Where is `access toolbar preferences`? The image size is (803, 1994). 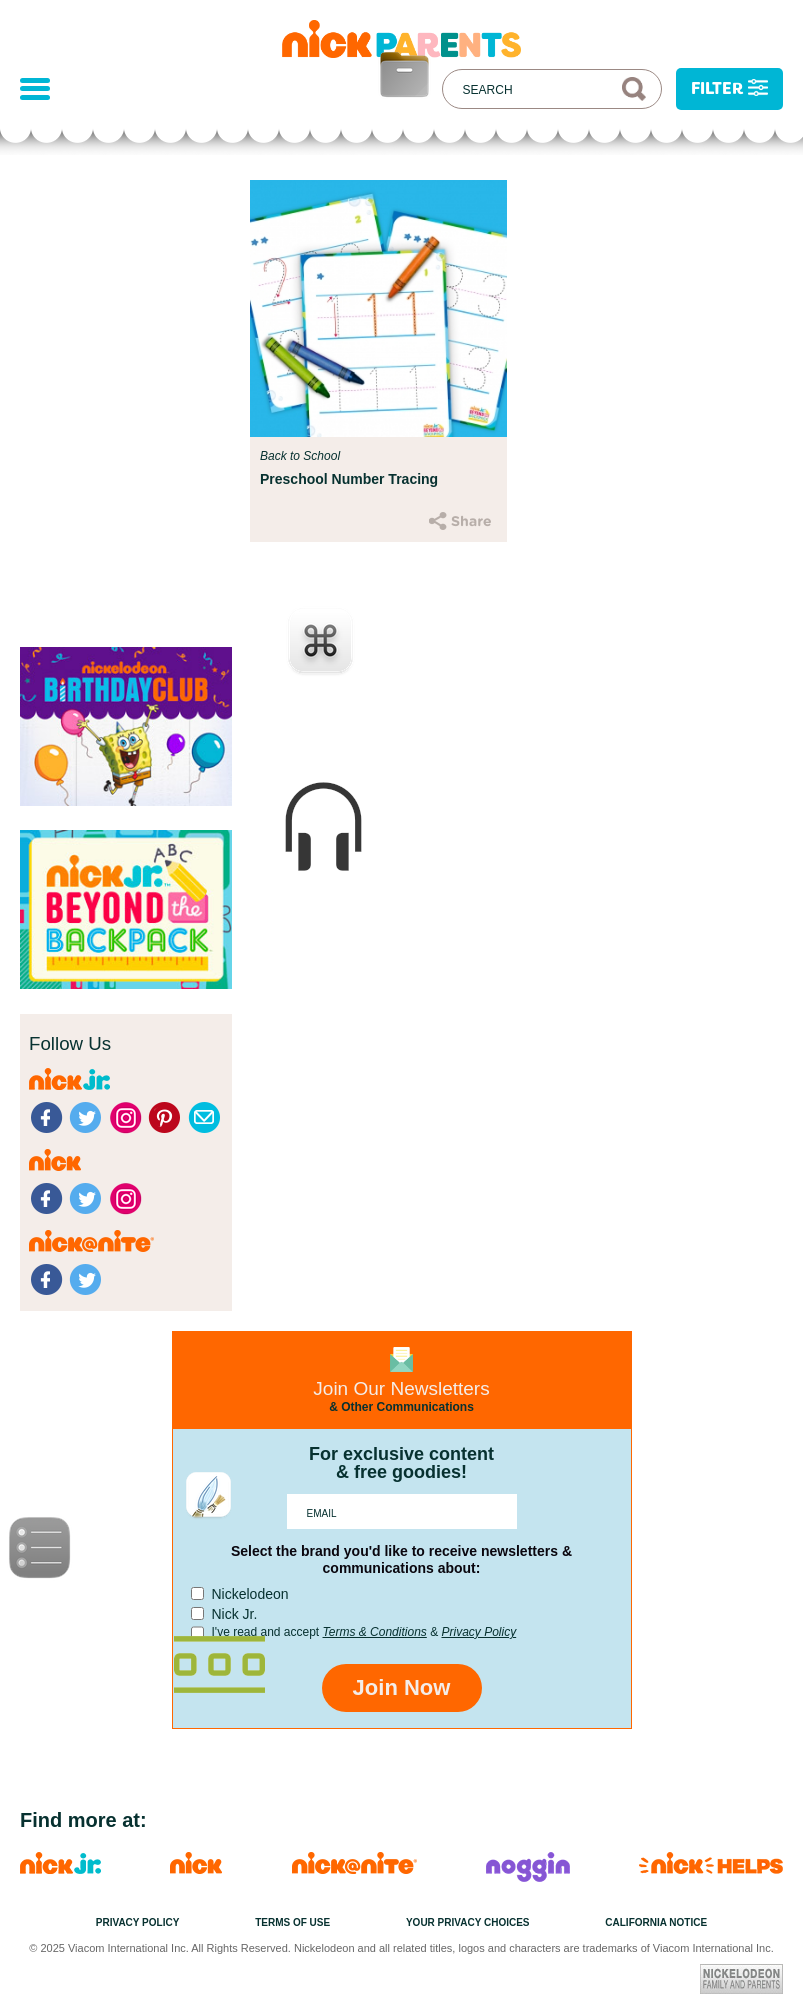
access toolbar preferences is located at coordinates (219, 1664).